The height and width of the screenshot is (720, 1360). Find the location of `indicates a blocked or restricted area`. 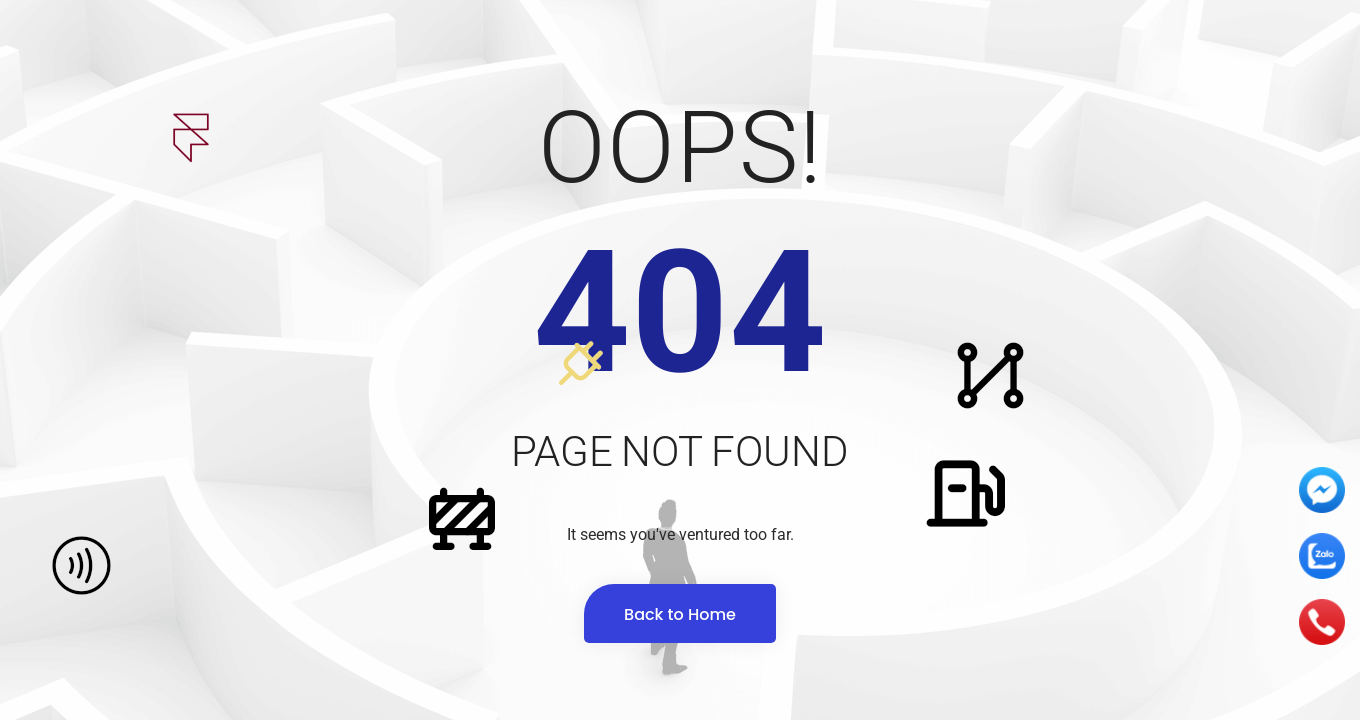

indicates a blocked or restricted area is located at coordinates (462, 517).